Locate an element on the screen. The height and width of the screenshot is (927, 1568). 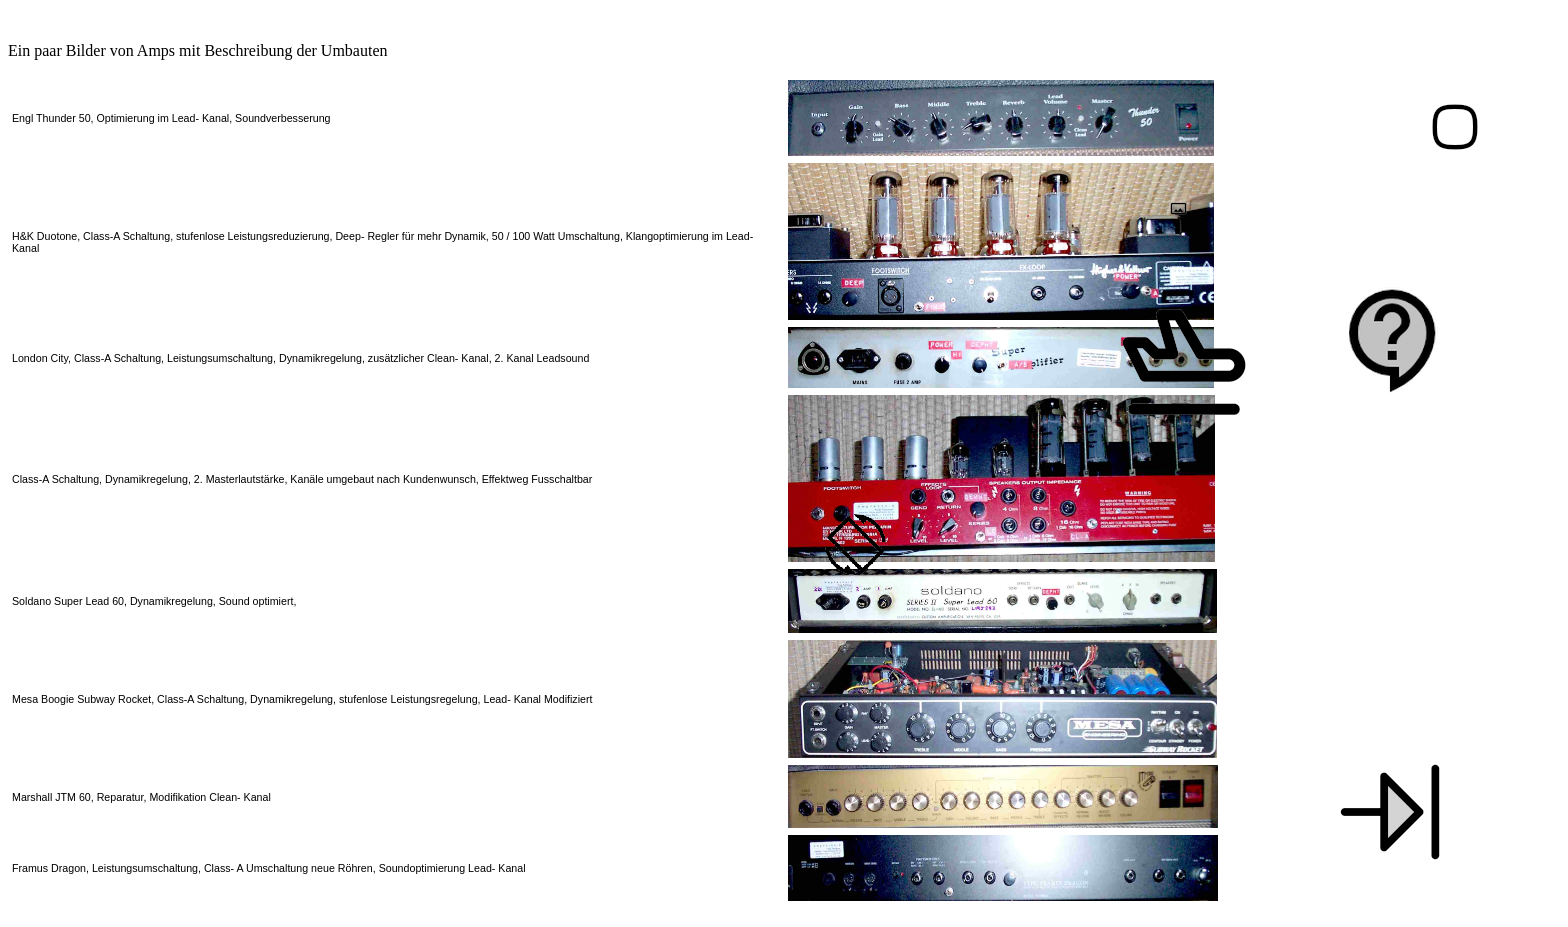
skip to end of content is located at coordinates (1392, 812).